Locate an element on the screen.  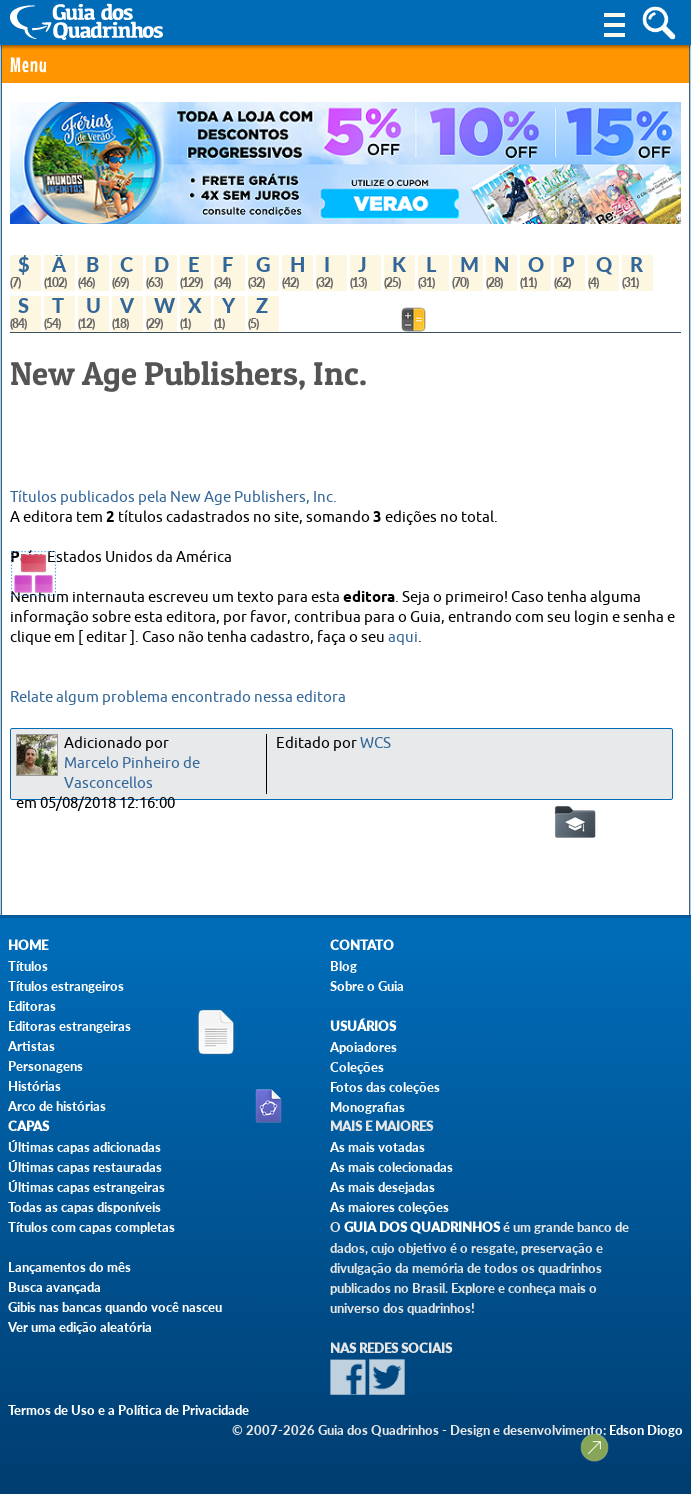
indicates a symbolic link or shortcut to another file is located at coordinates (594, 1447).